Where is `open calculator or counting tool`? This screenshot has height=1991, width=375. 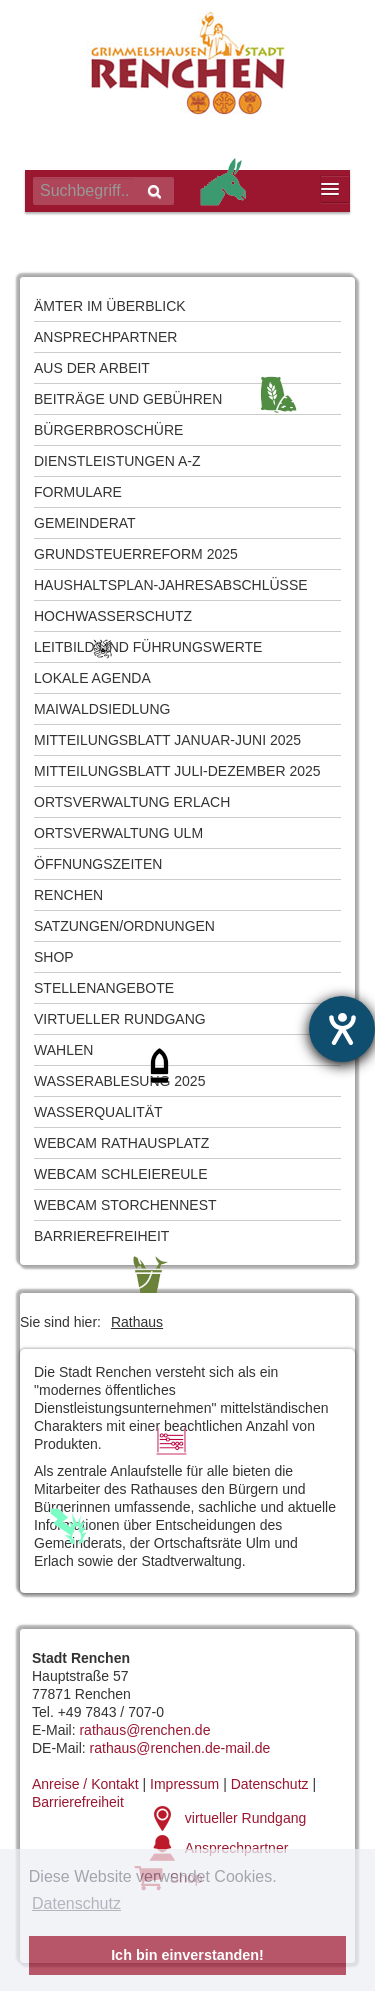 open calculator or counting tool is located at coordinates (171, 1439).